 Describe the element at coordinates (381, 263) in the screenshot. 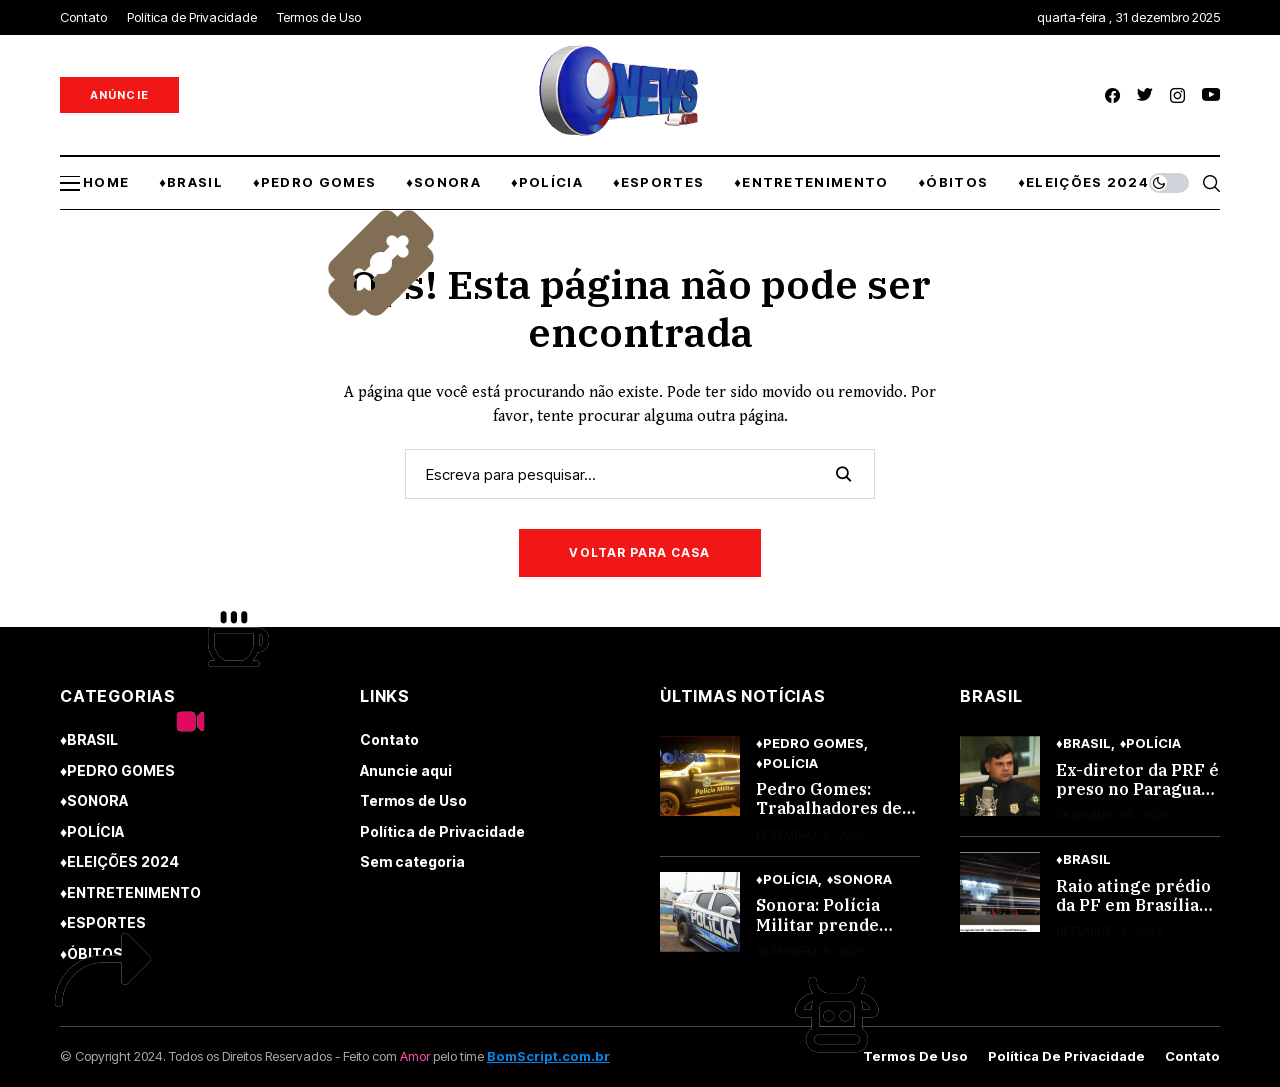

I see `razor blade tool icon` at that location.